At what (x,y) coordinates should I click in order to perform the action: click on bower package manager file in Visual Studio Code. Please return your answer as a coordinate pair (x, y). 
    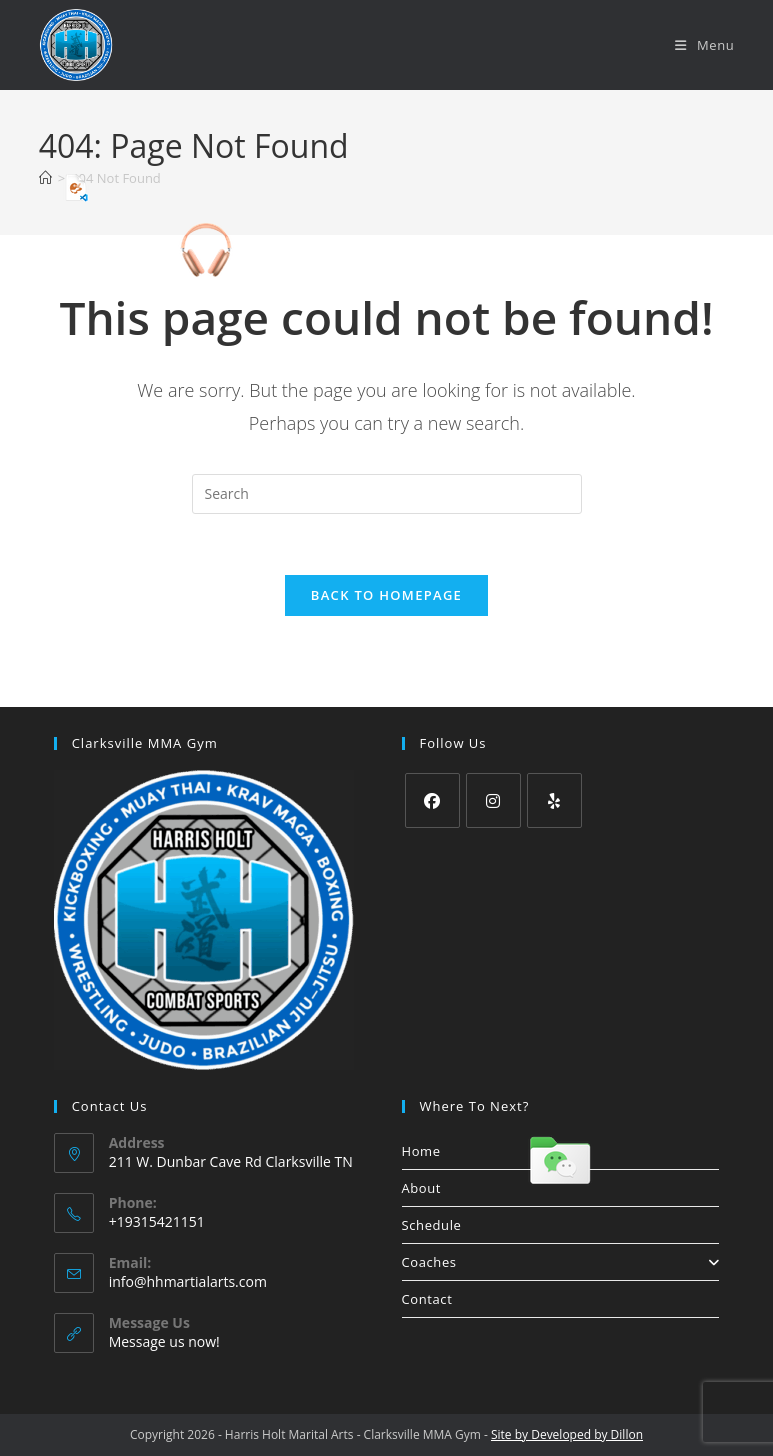
    Looking at the image, I should click on (76, 188).